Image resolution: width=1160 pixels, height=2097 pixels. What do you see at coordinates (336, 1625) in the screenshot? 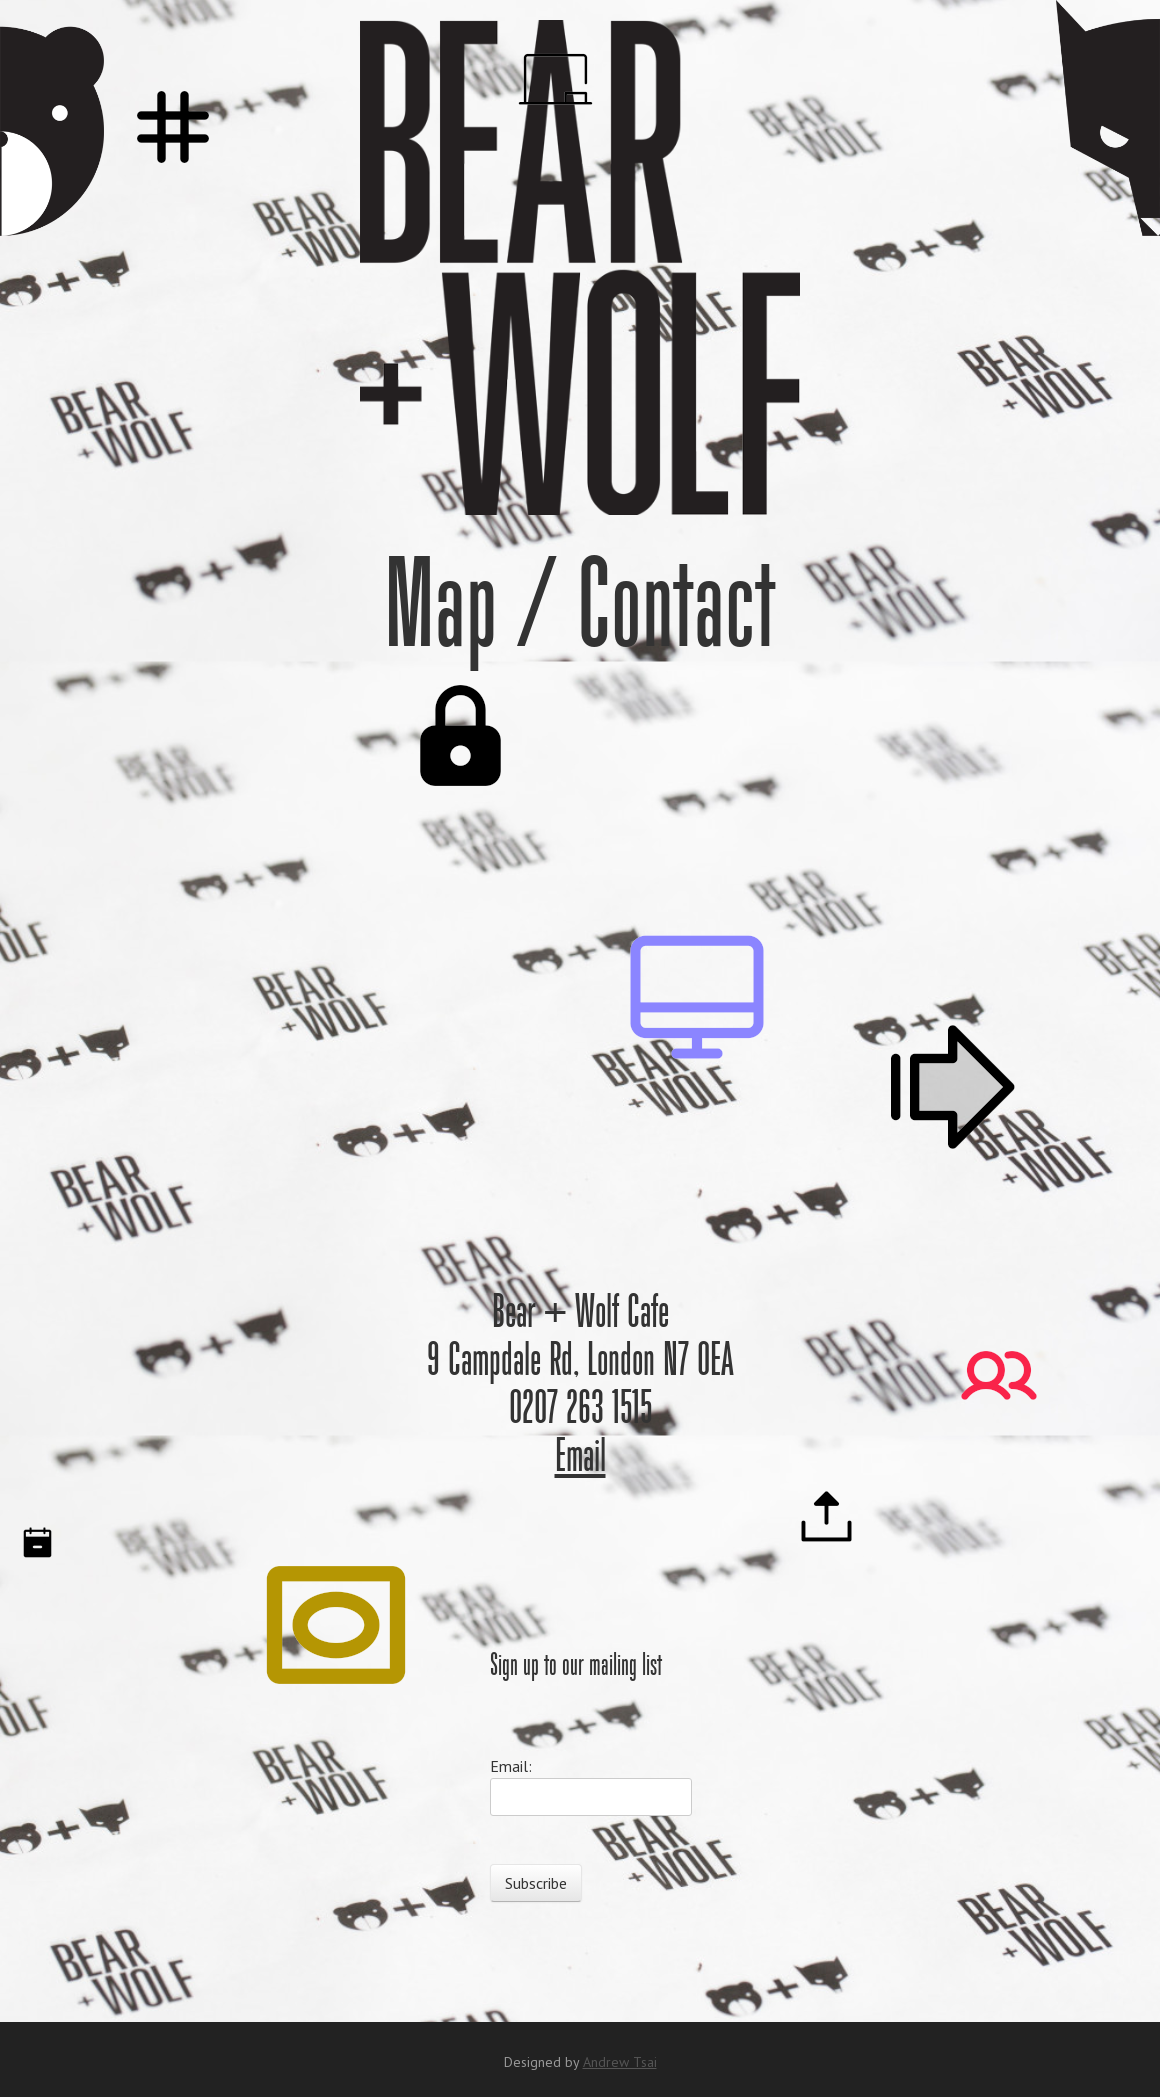
I see `apply vignette effect to photo` at bounding box center [336, 1625].